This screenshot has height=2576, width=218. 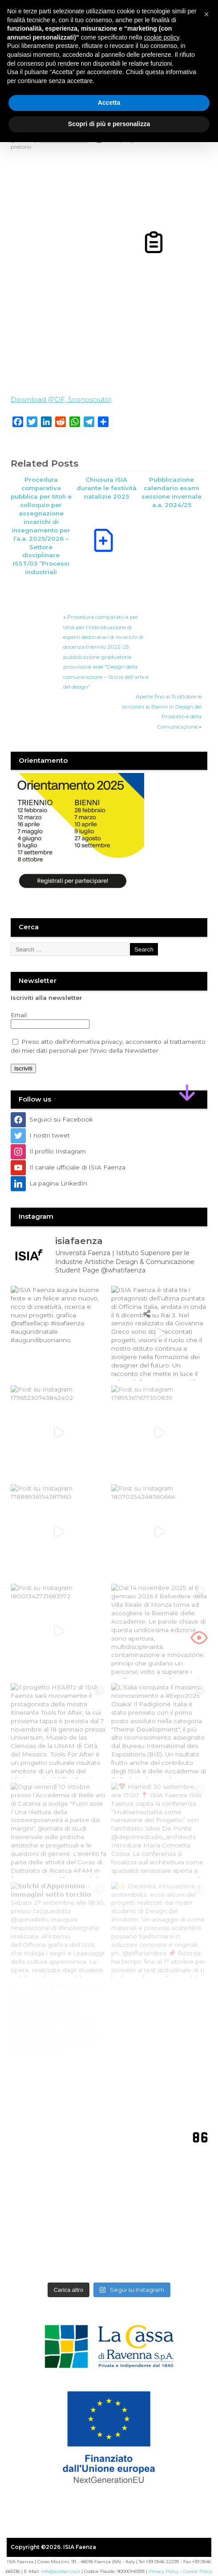 What do you see at coordinates (153, 242) in the screenshot?
I see `view clipboard contents` at bounding box center [153, 242].